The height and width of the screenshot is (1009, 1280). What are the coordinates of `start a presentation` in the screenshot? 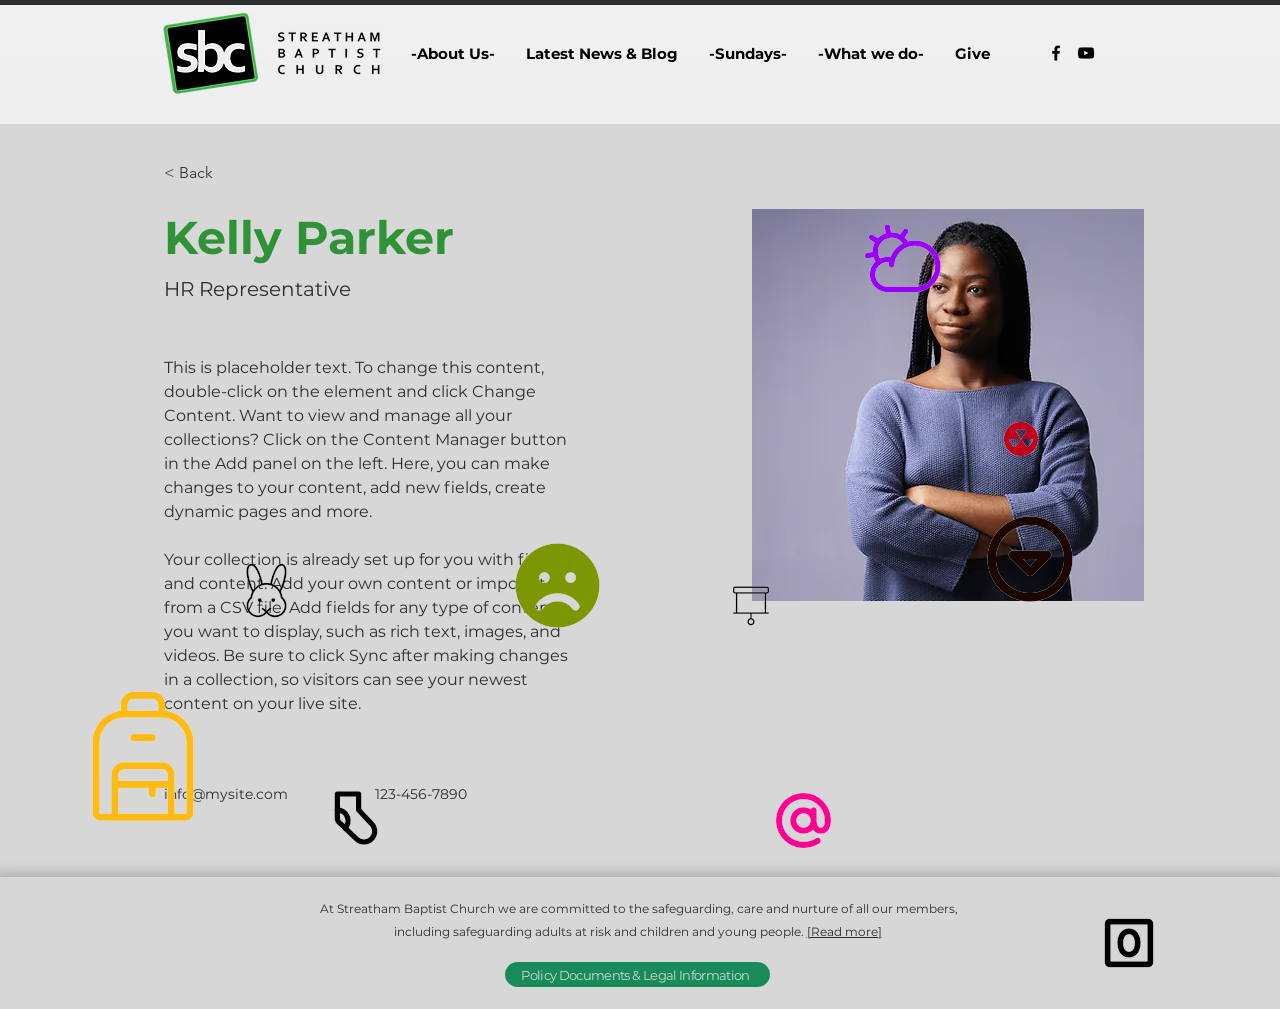 It's located at (751, 603).